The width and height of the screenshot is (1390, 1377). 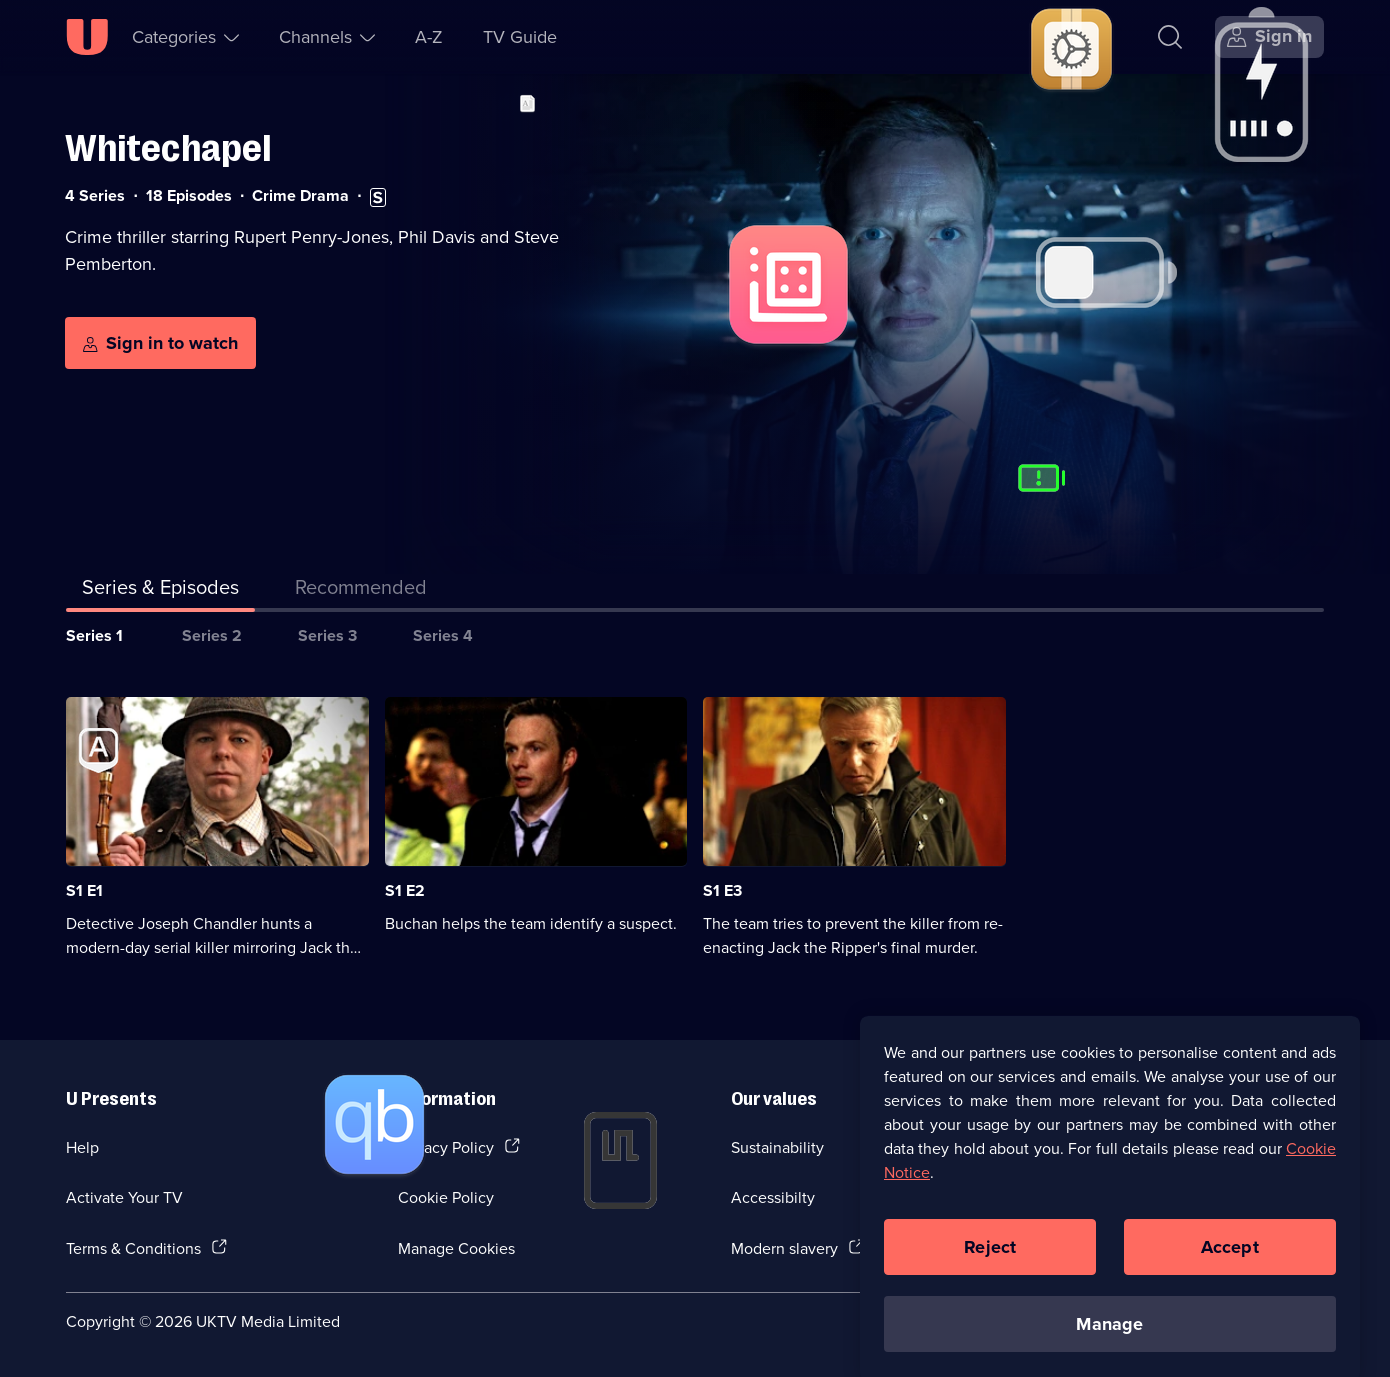 What do you see at coordinates (1261, 84) in the screenshot?
I see `battery connected to uninterruptible power supply (UPS)` at bounding box center [1261, 84].